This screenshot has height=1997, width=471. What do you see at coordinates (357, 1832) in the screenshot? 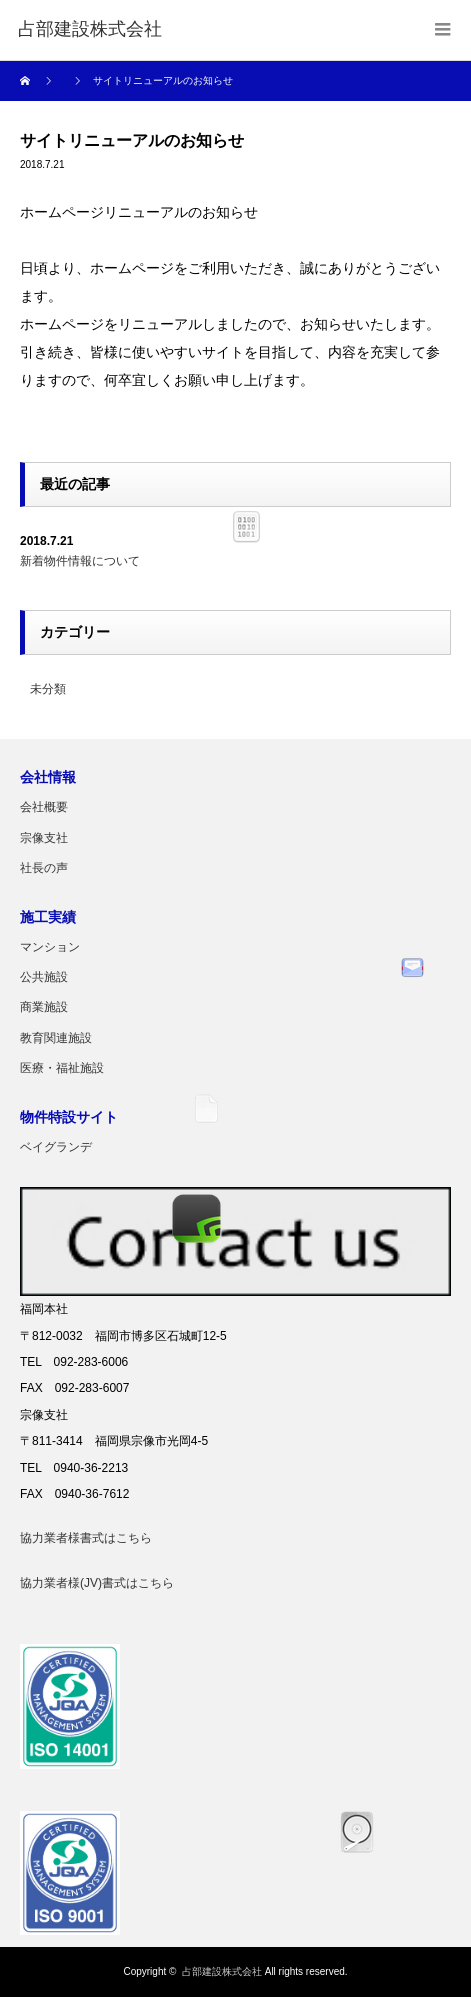
I see `open disk management utility` at bounding box center [357, 1832].